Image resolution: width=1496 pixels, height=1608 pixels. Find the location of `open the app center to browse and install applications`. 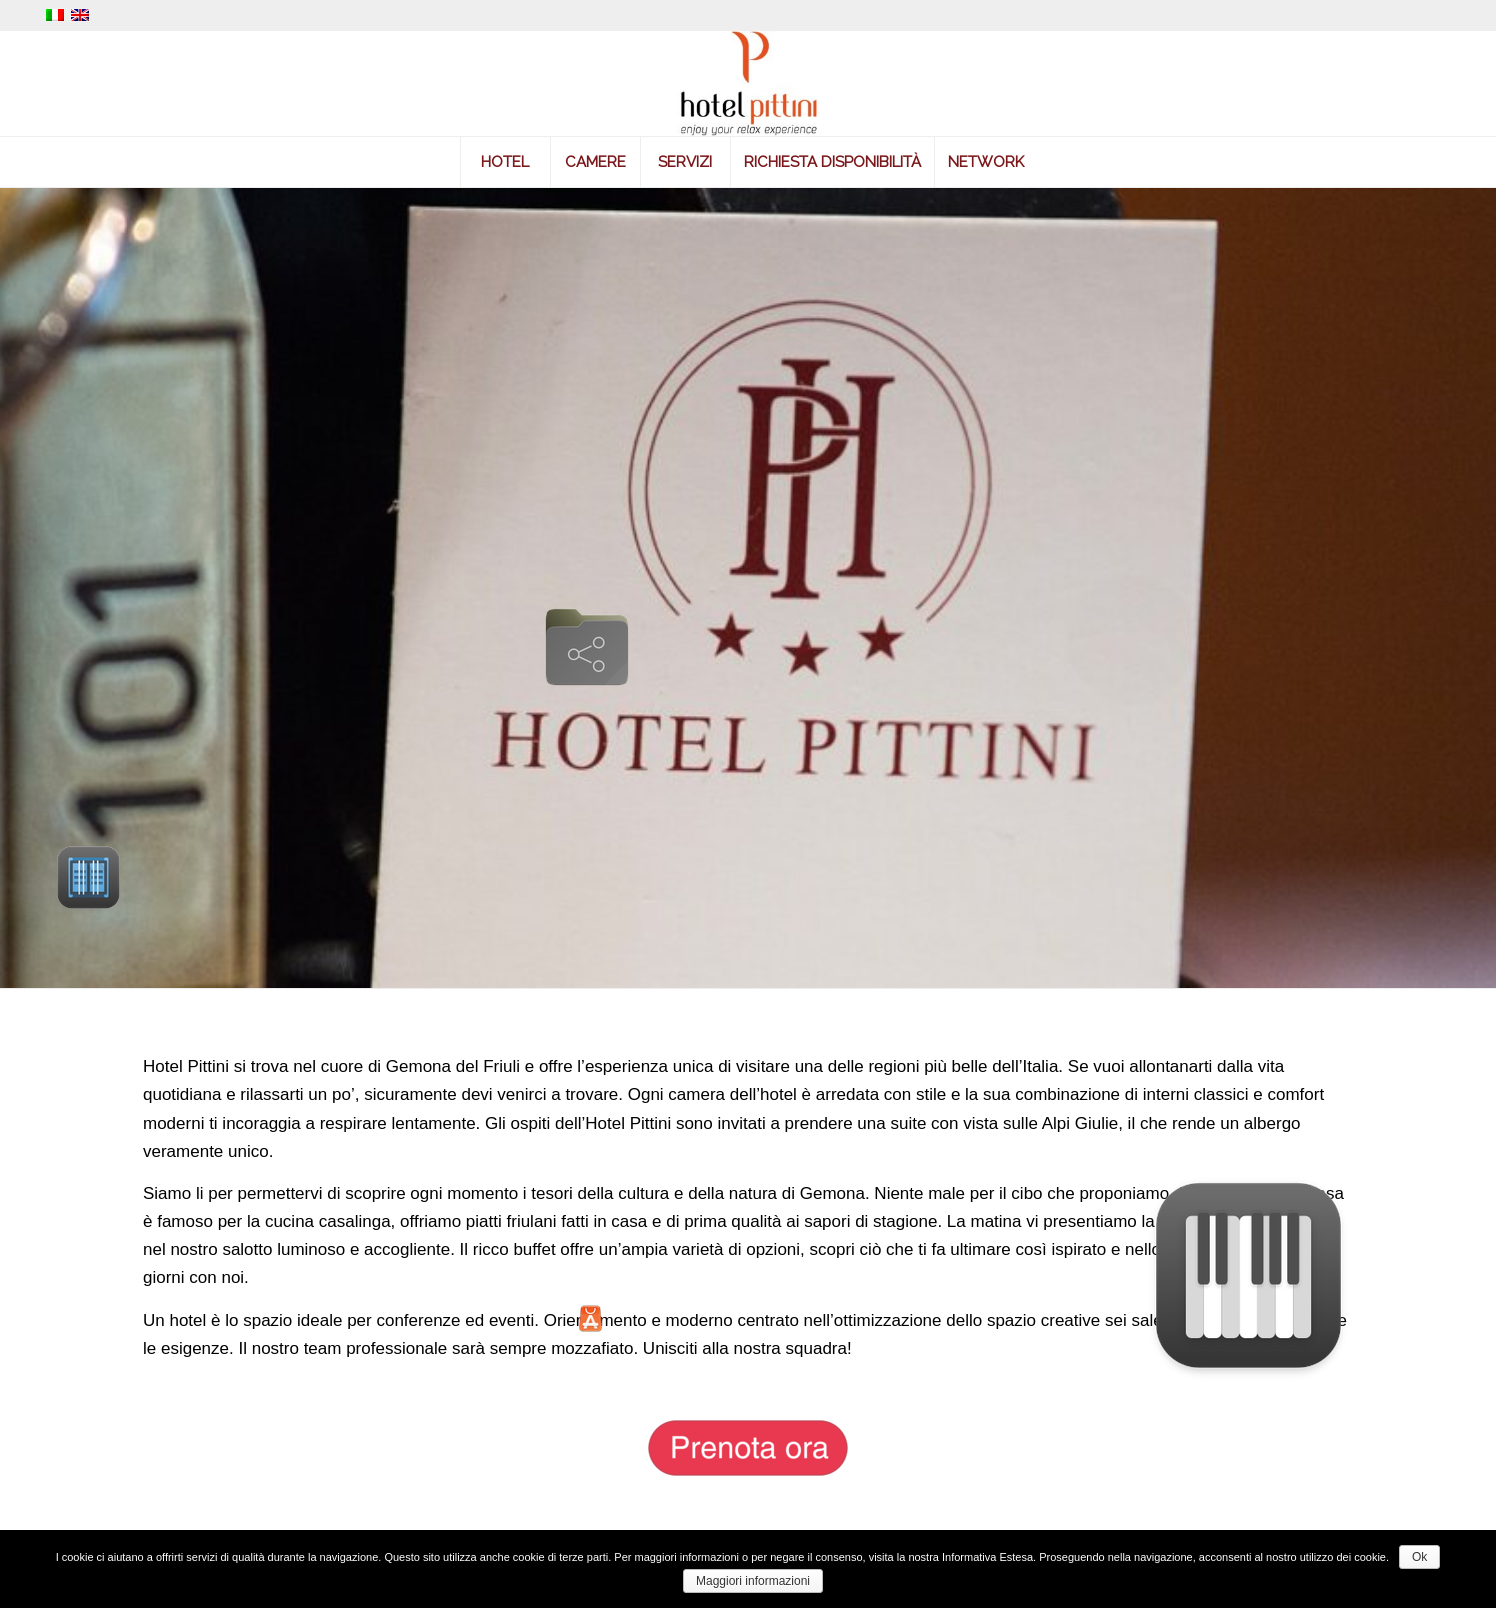

open the app center to browse and install applications is located at coordinates (590, 1318).